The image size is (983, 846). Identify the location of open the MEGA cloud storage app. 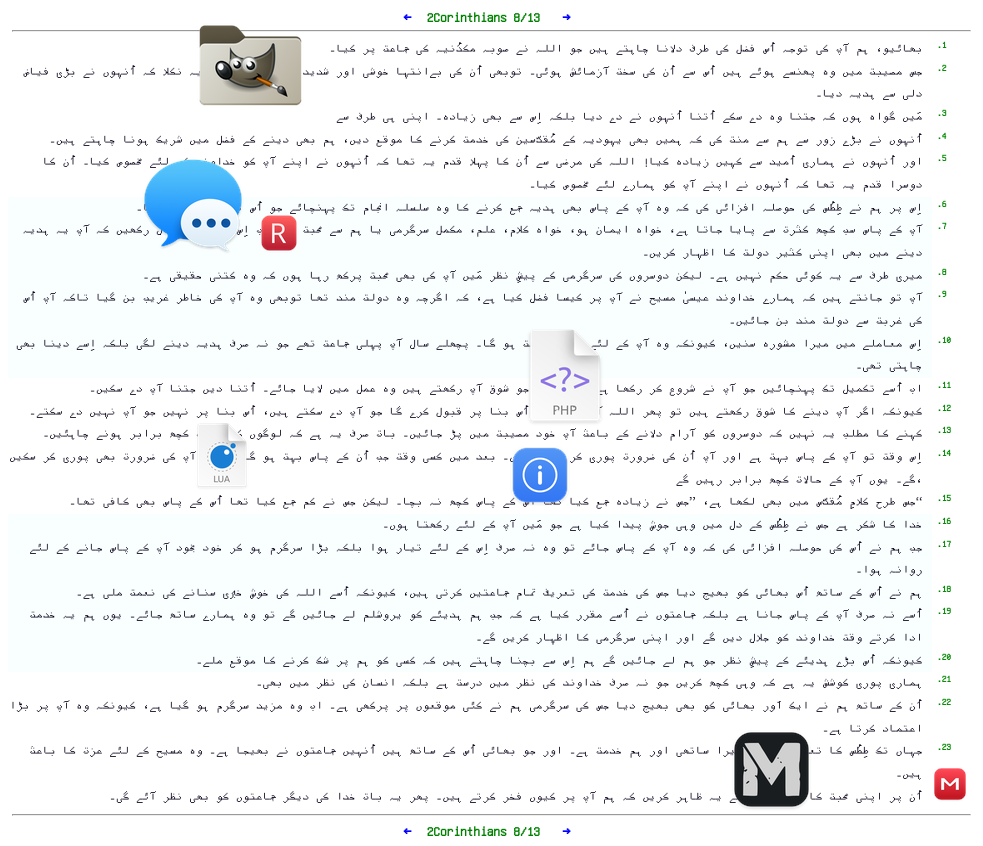
(950, 784).